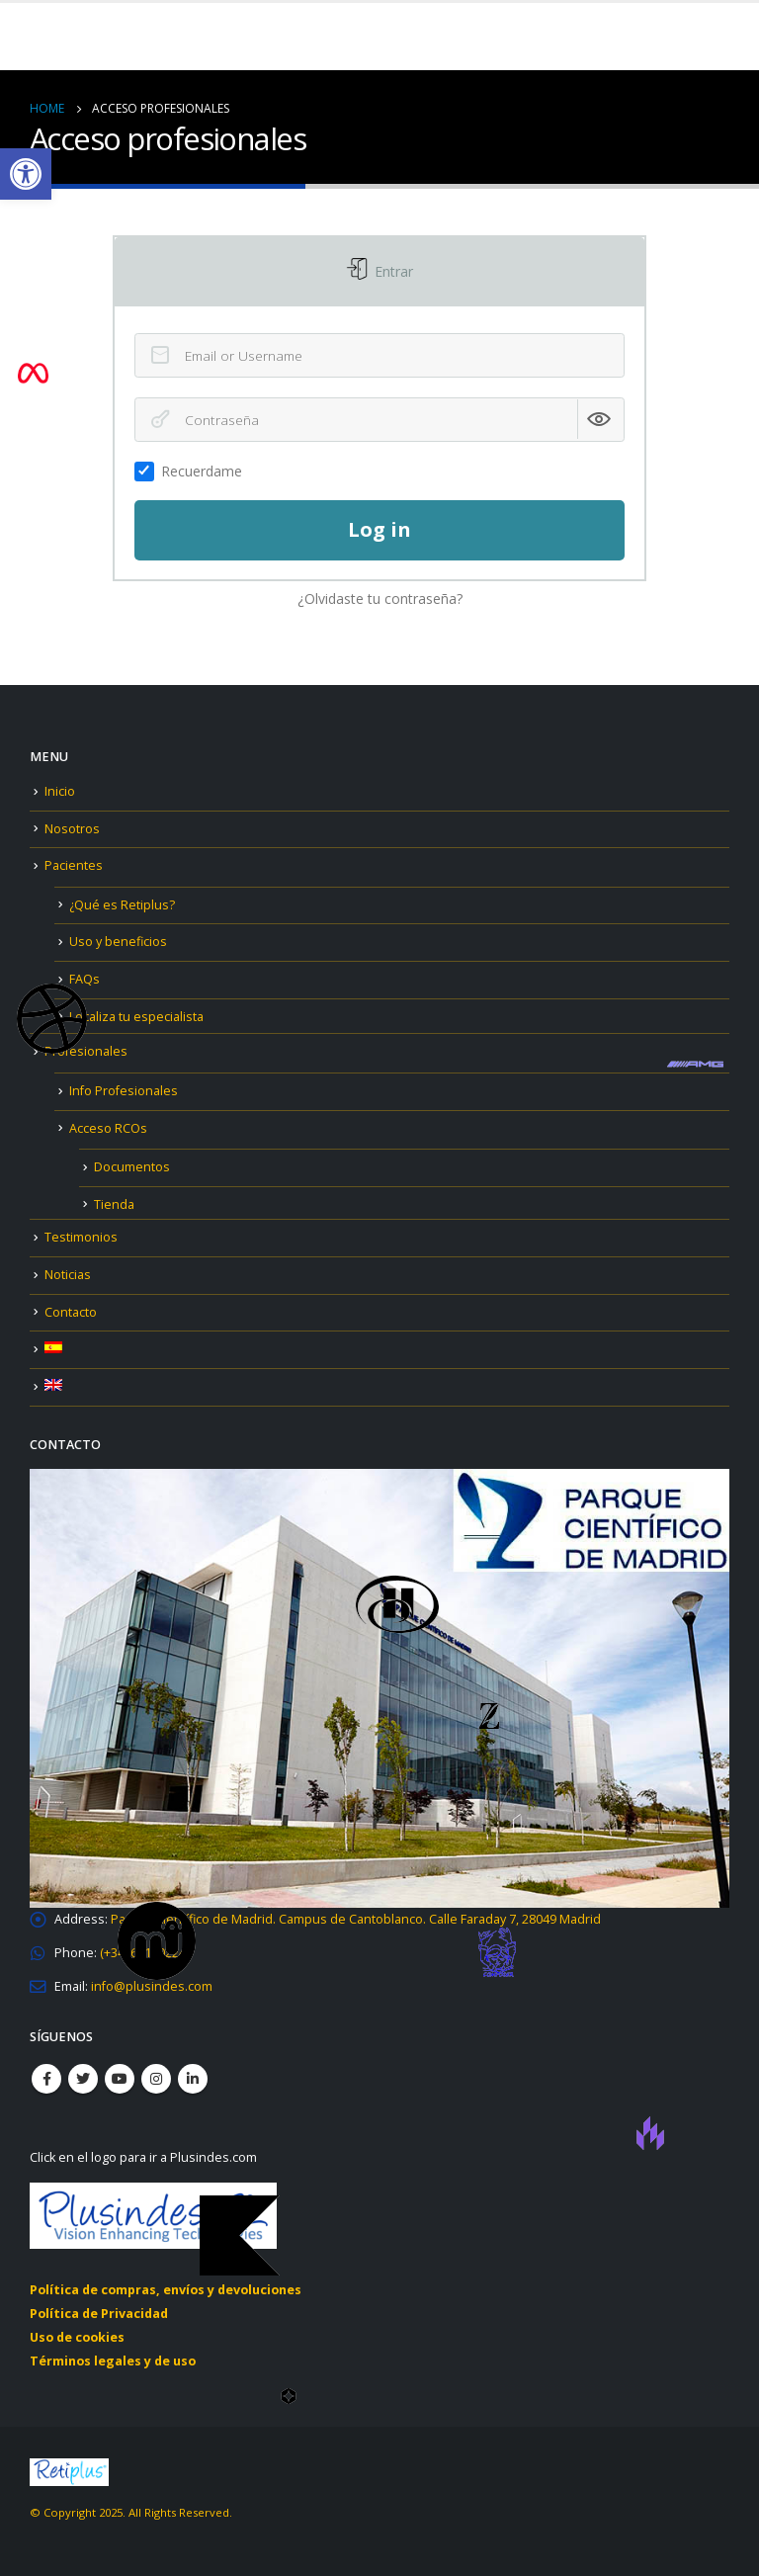 The height and width of the screenshot is (2576, 759). What do you see at coordinates (33, 373) in the screenshot?
I see `Meta company logo` at bounding box center [33, 373].